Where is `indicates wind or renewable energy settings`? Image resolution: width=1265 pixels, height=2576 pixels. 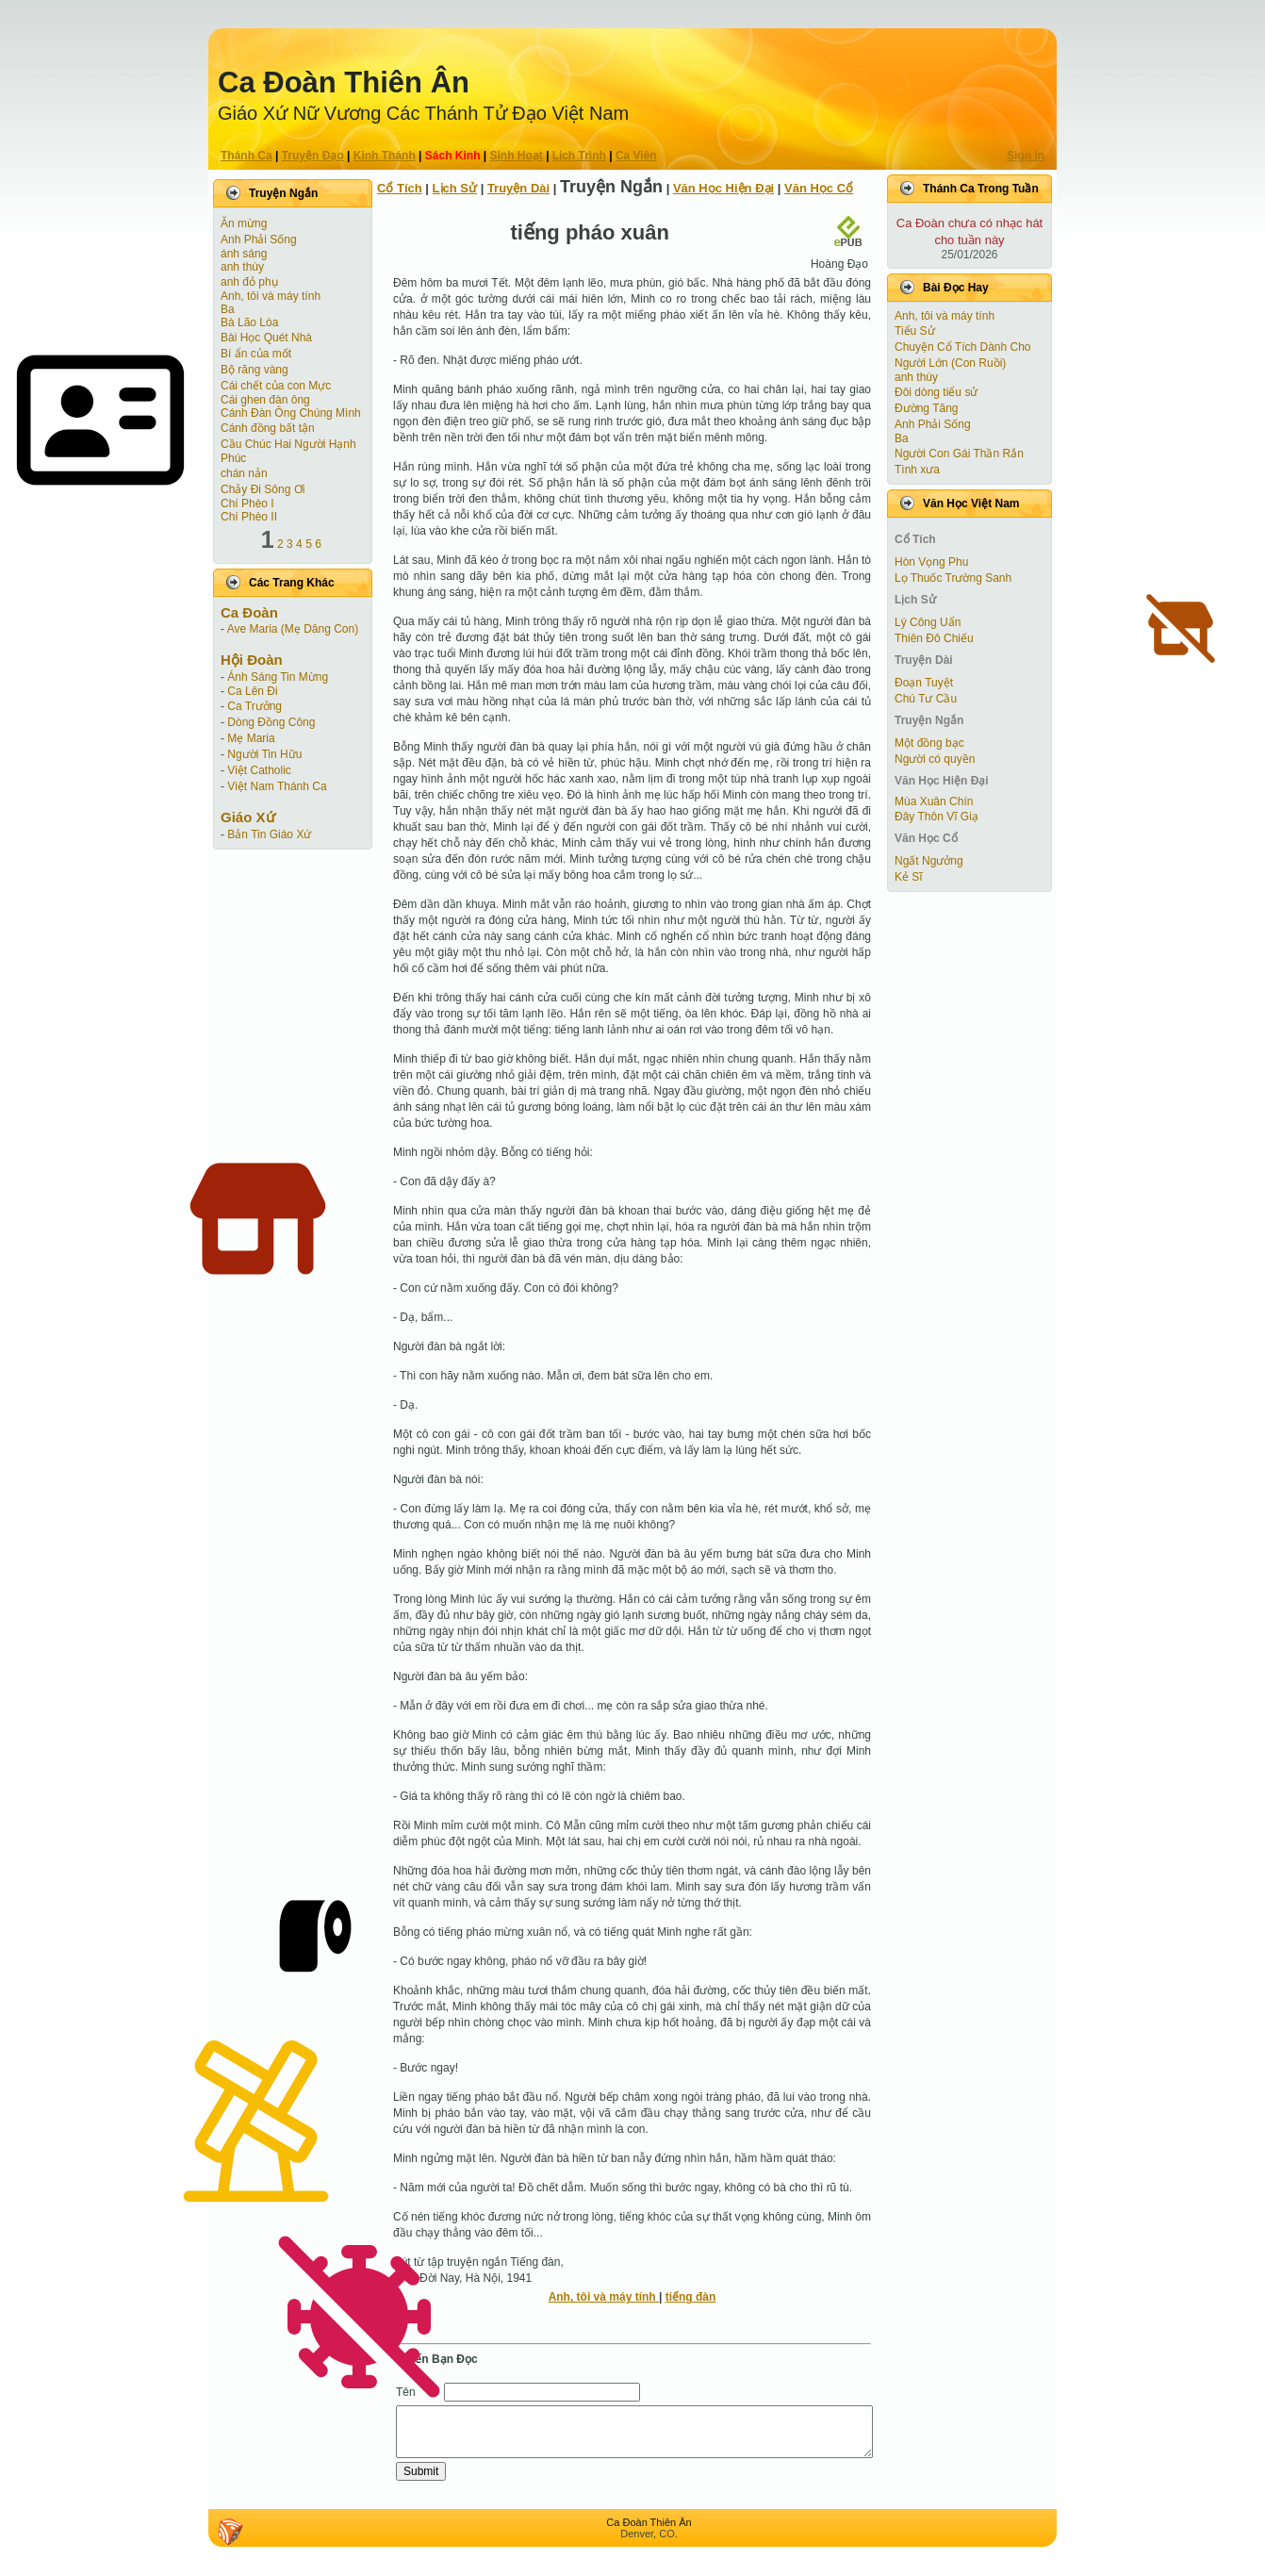 indicates wind or renewable energy settings is located at coordinates (255, 2123).